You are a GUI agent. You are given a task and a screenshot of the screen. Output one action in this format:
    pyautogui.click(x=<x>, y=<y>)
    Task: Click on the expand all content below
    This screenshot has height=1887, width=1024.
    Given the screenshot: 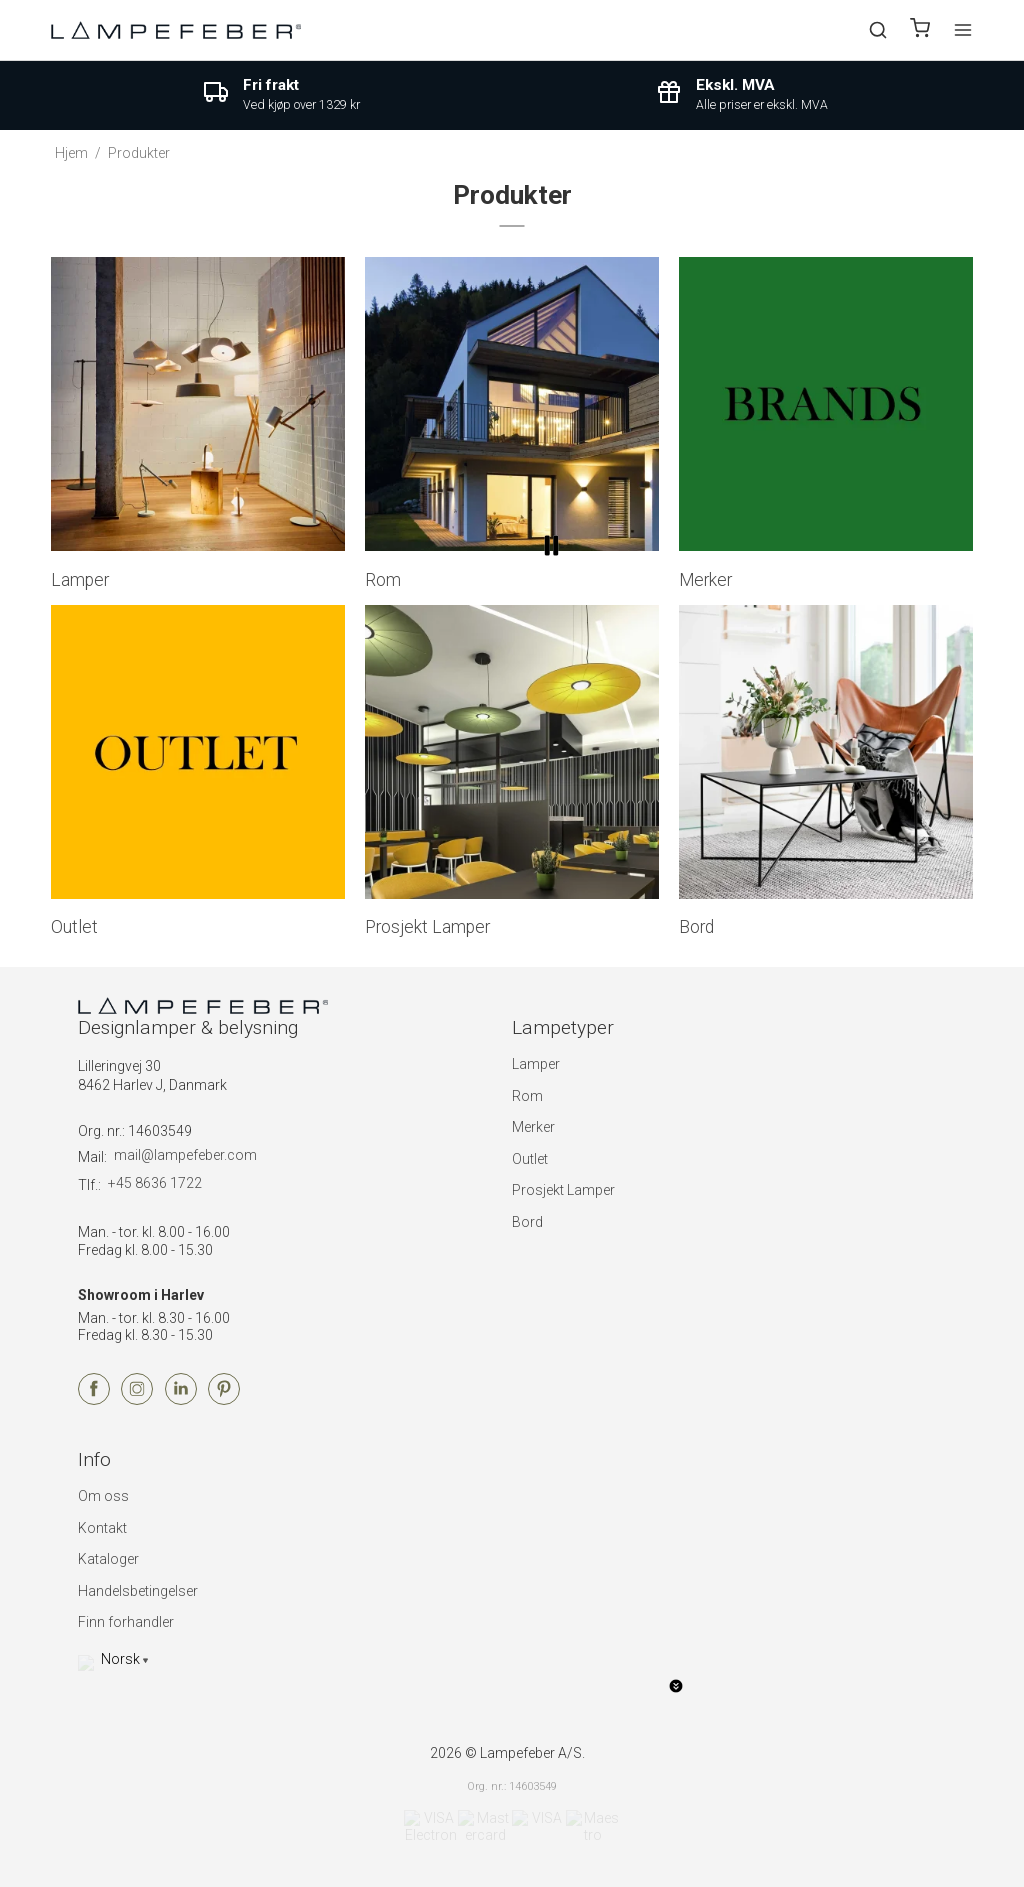 What is the action you would take?
    pyautogui.click(x=676, y=1686)
    